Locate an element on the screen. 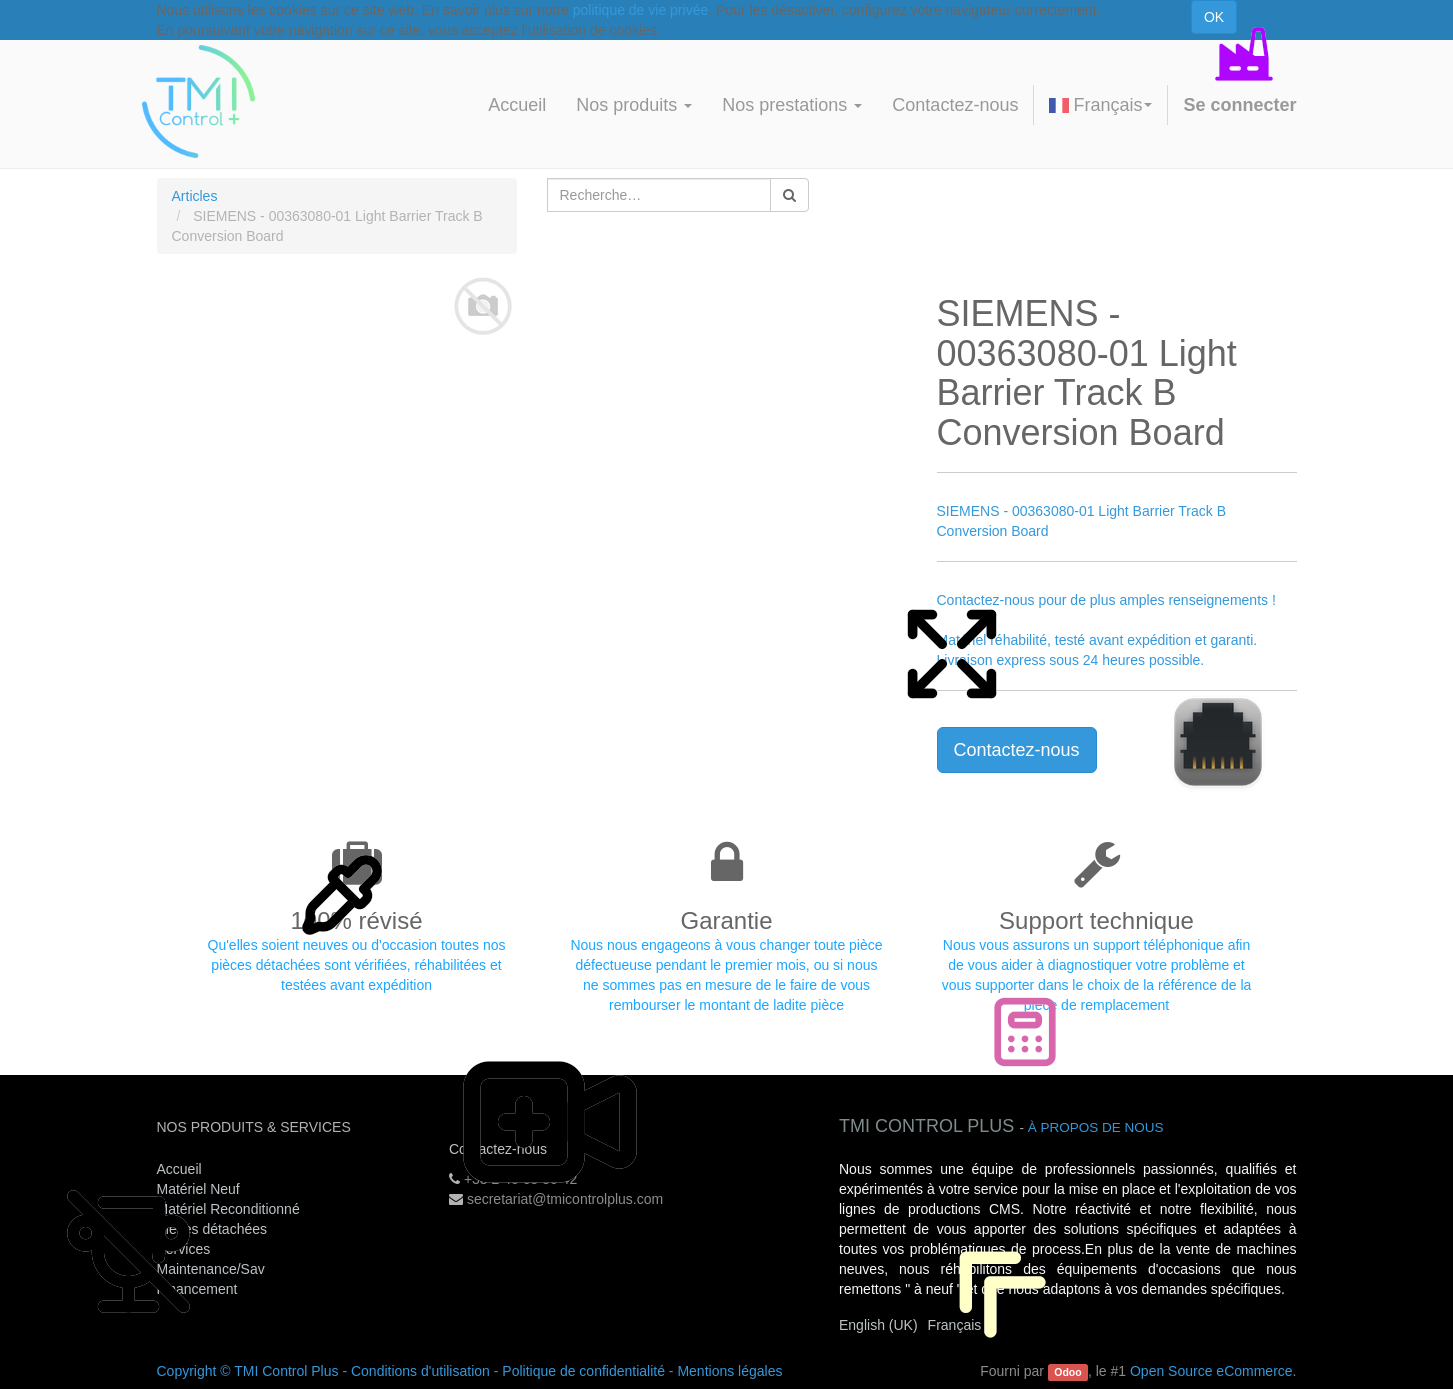 Image resolution: width=1453 pixels, height=1389 pixels. view manufacturing or production settings is located at coordinates (1244, 56).